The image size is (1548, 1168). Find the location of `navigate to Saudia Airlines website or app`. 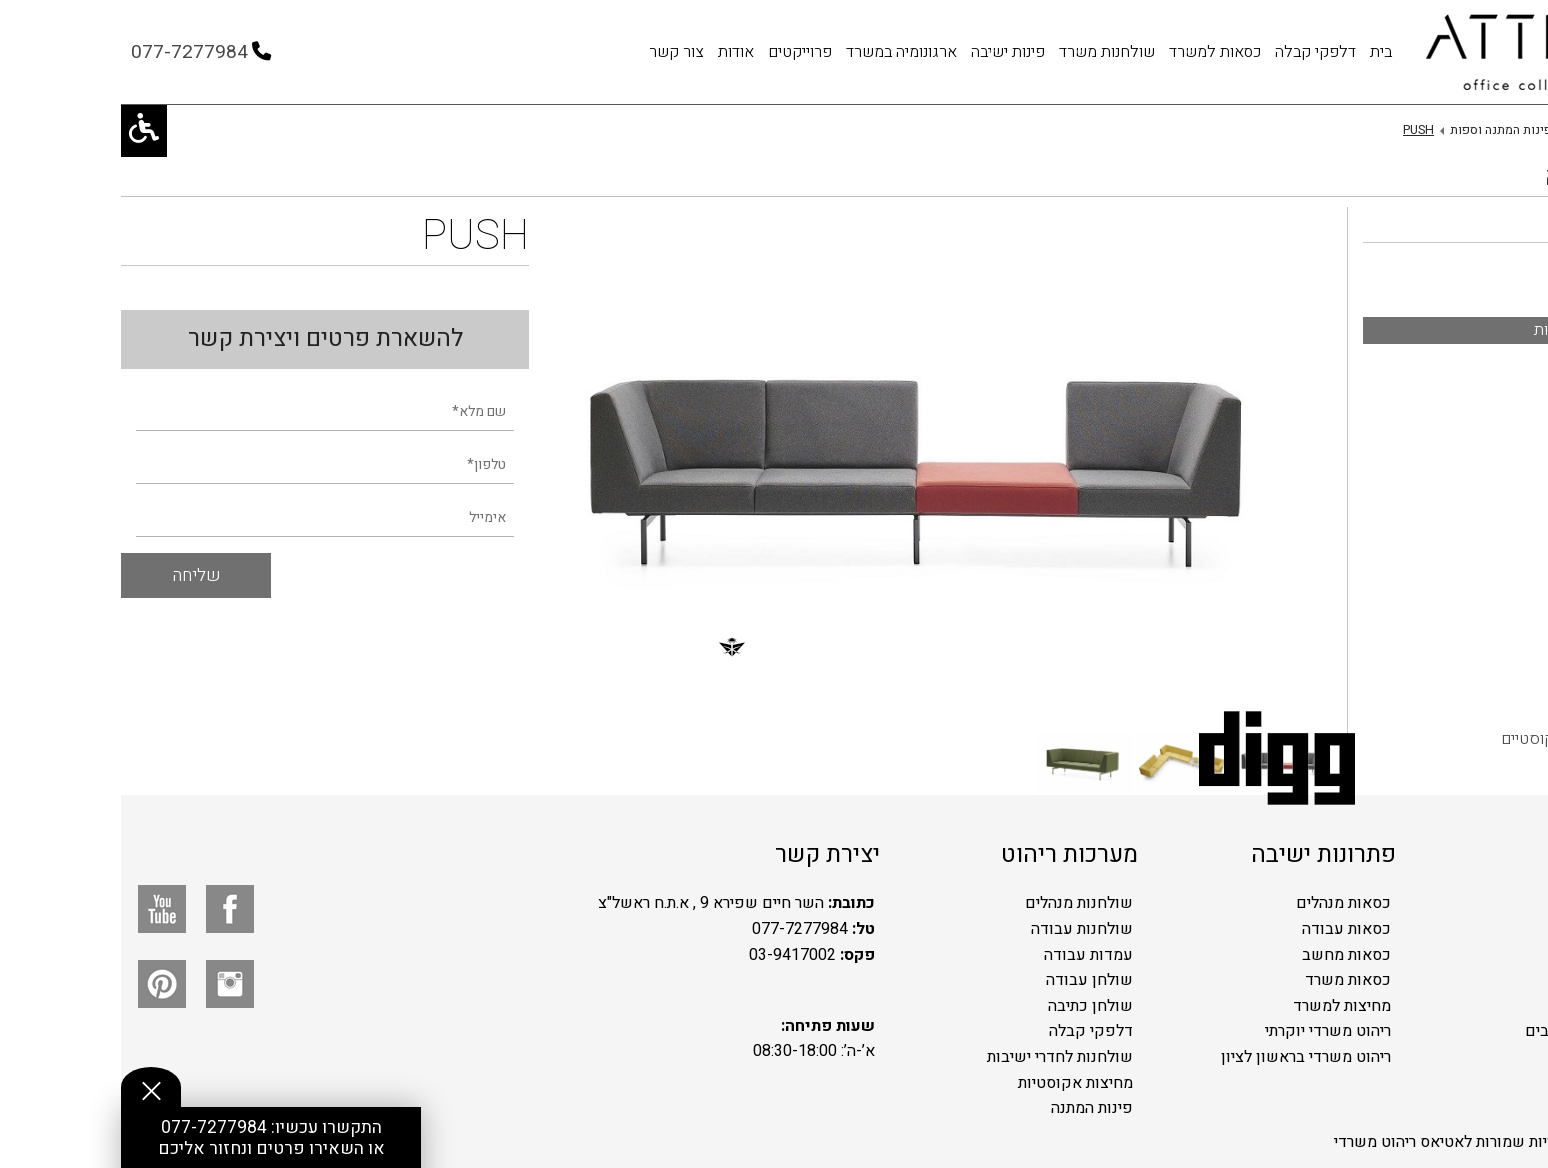

navigate to Saudia Airlines website or app is located at coordinates (732, 647).